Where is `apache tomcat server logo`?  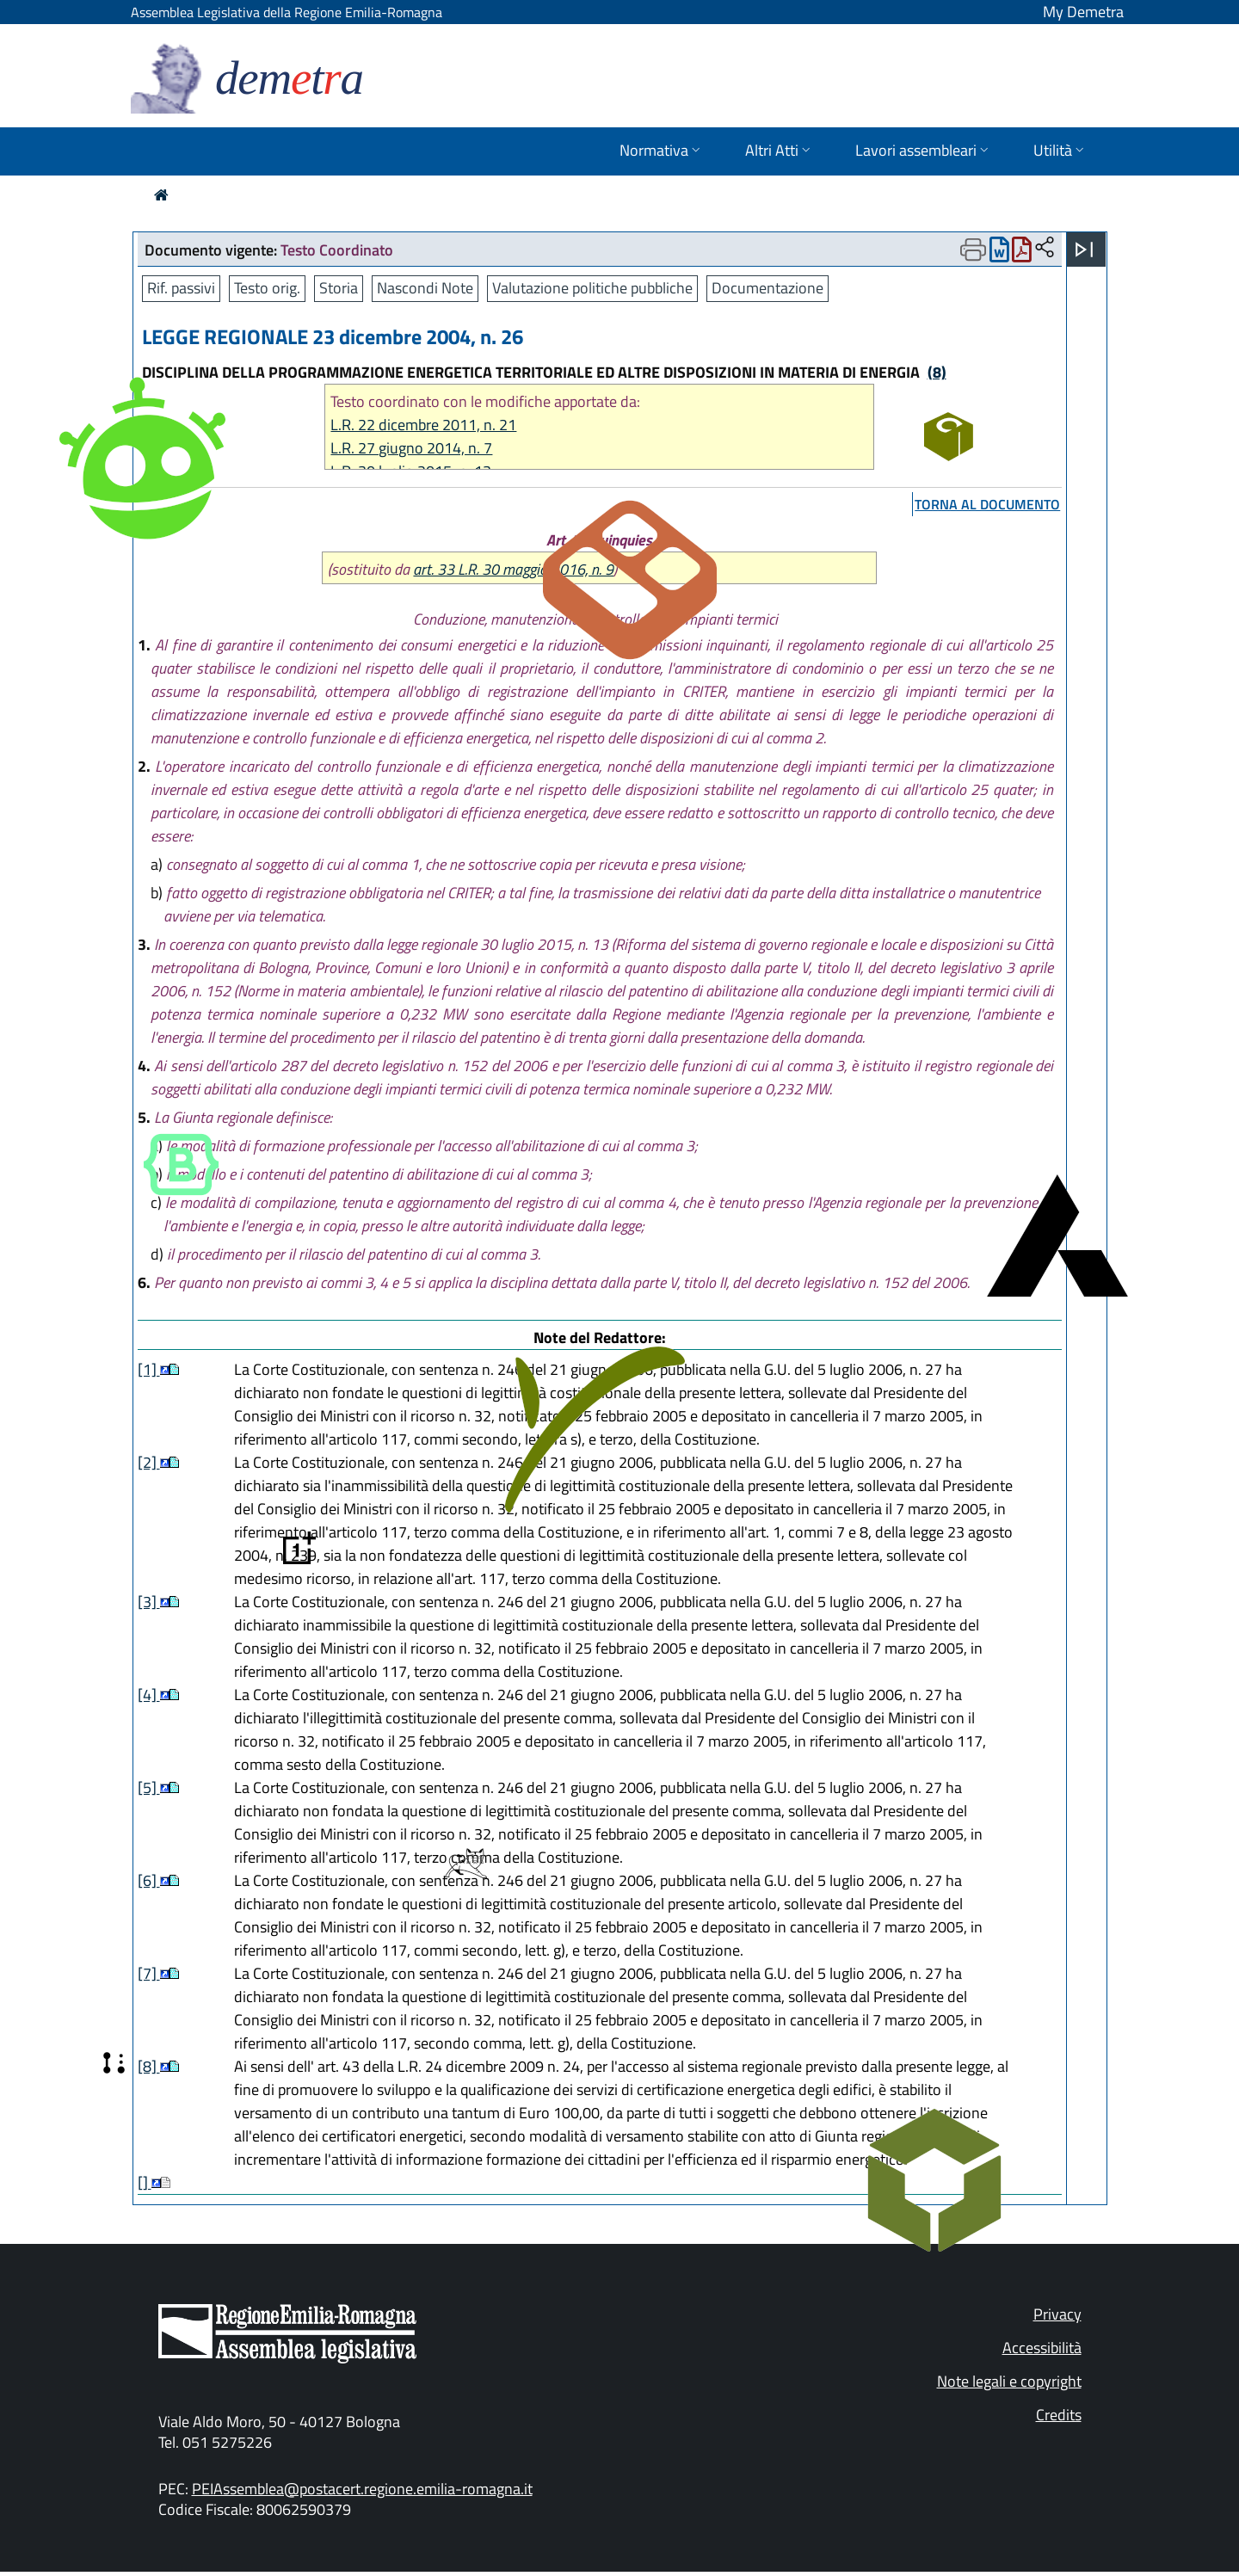
apache tomcat server logo is located at coordinates (465, 1863).